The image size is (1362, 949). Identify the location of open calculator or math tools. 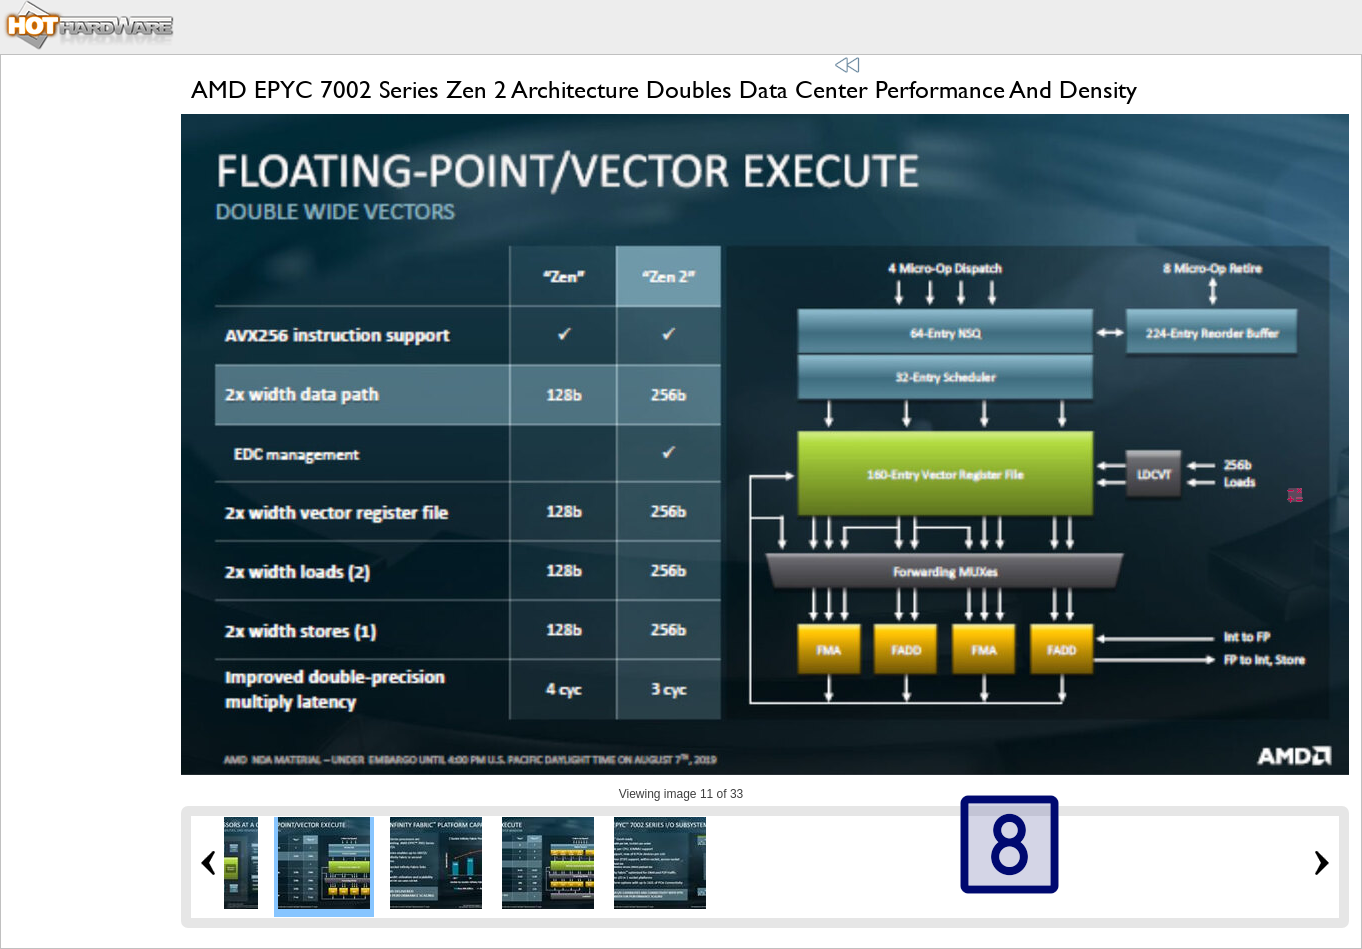
(1295, 495).